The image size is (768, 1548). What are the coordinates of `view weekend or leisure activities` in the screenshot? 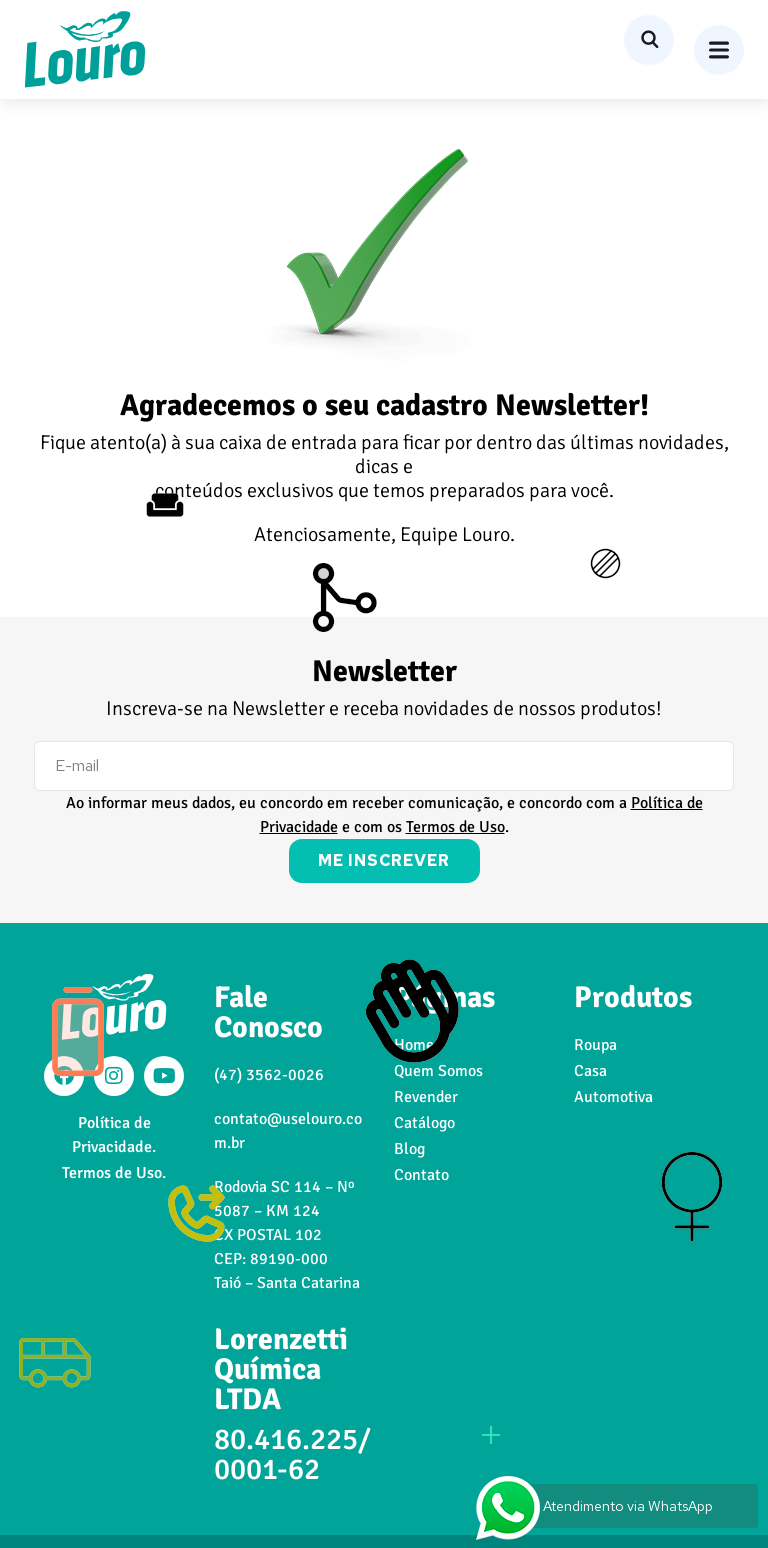 It's located at (165, 505).